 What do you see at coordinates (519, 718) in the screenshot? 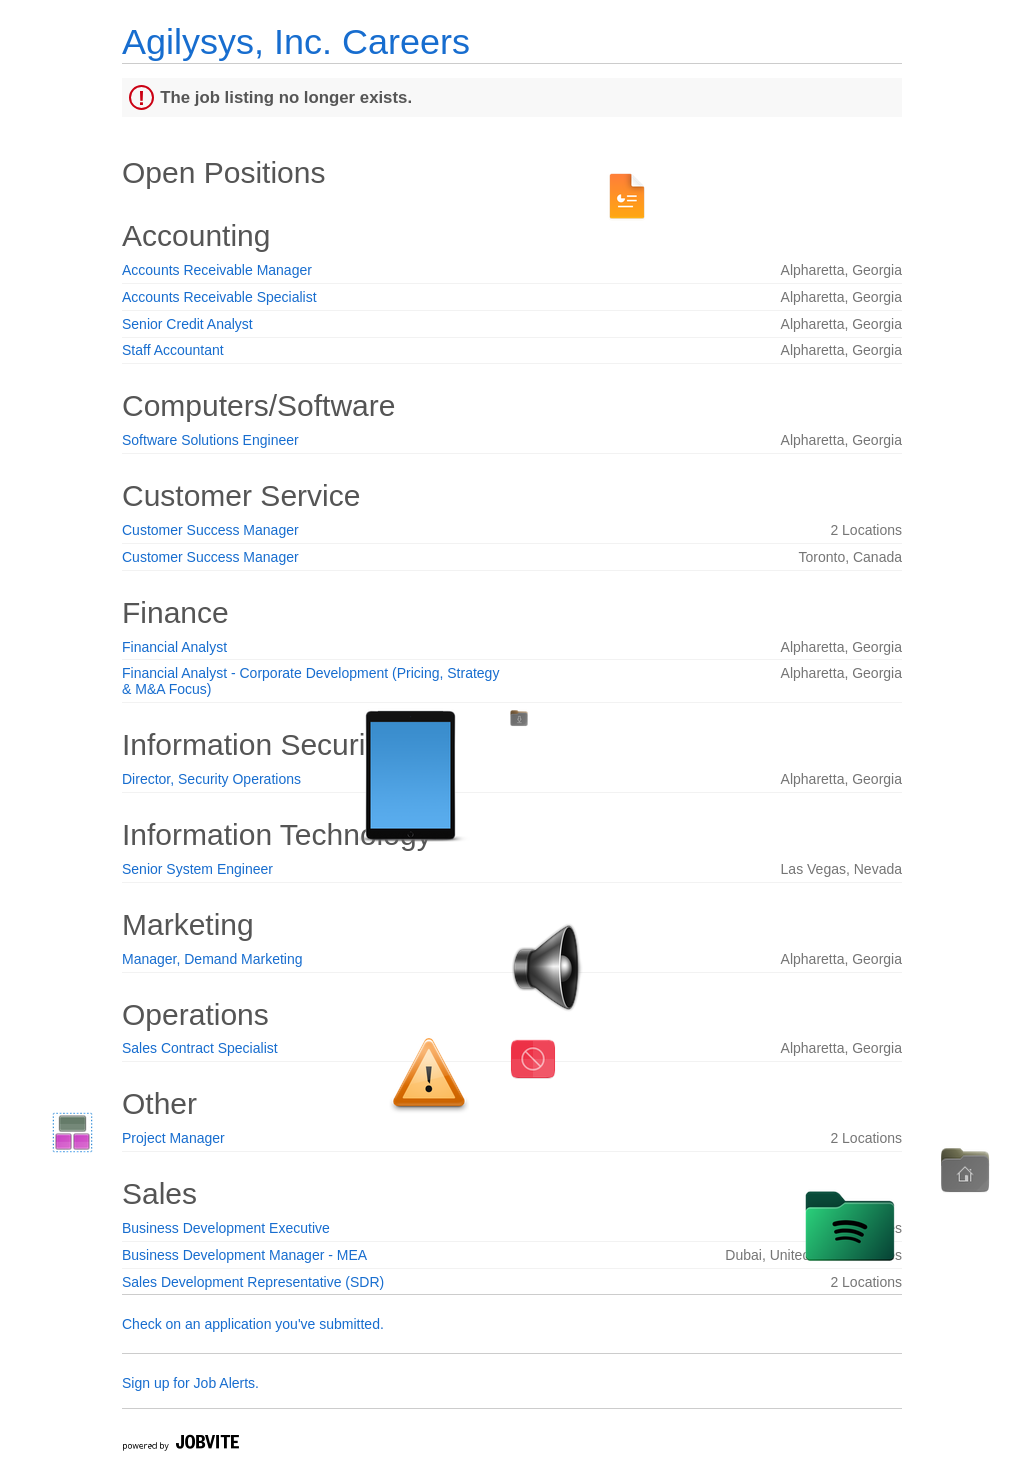
I see `open downloads folder` at bounding box center [519, 718].